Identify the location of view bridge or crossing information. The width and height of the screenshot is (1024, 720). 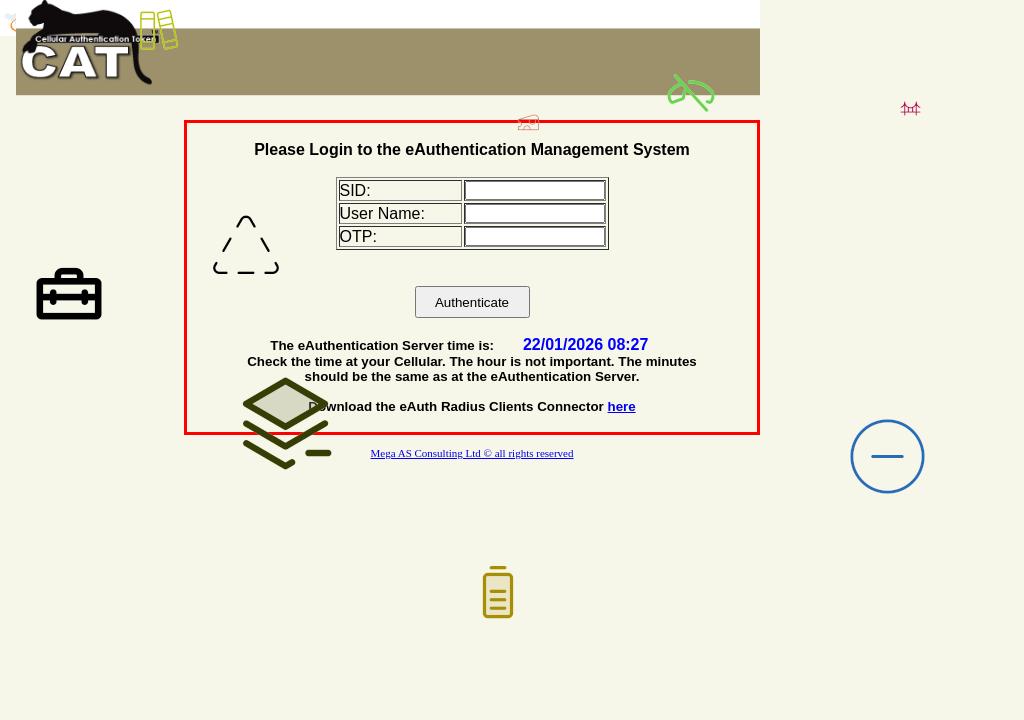
(910, 108).